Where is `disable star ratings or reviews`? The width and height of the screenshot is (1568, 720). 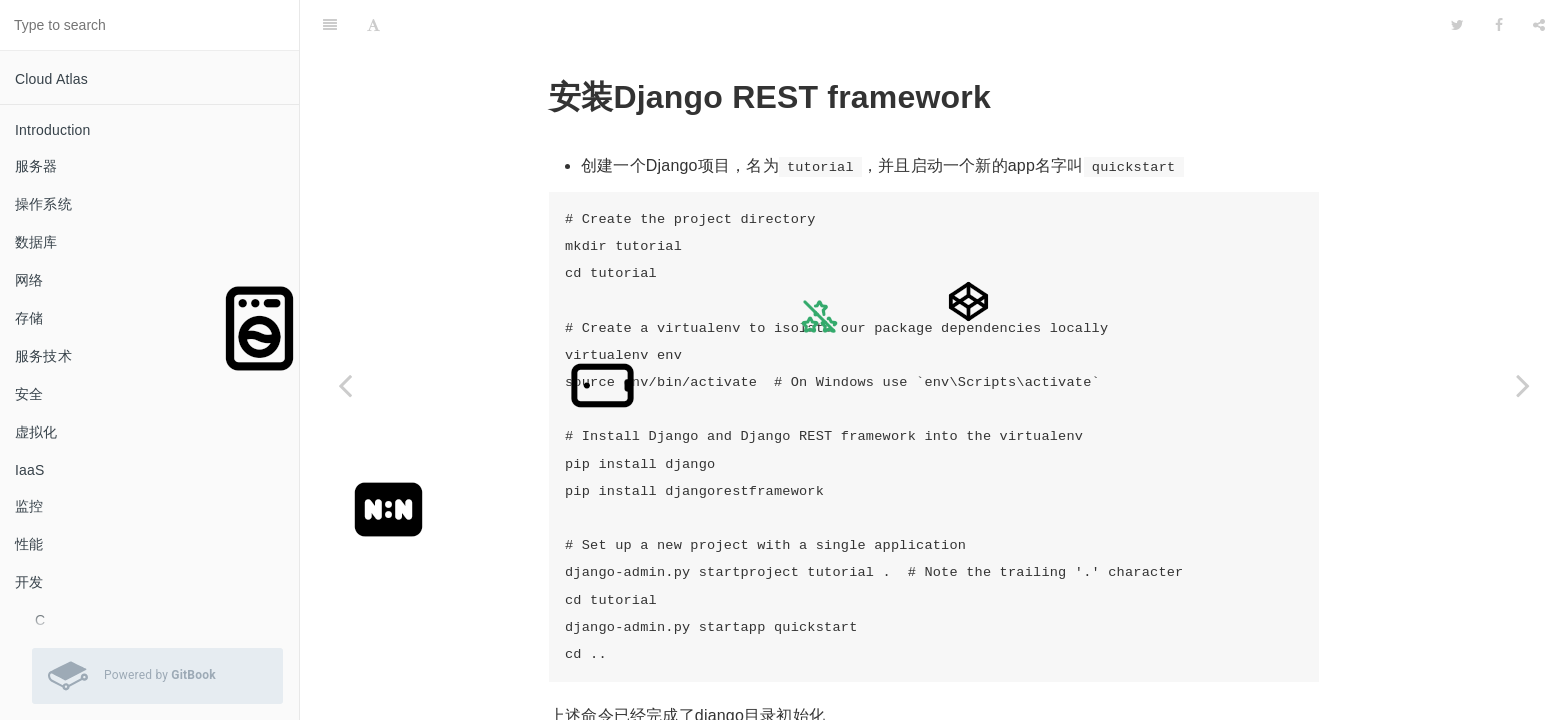 disable star ratings or reviews is located at coordinates (819, 316).